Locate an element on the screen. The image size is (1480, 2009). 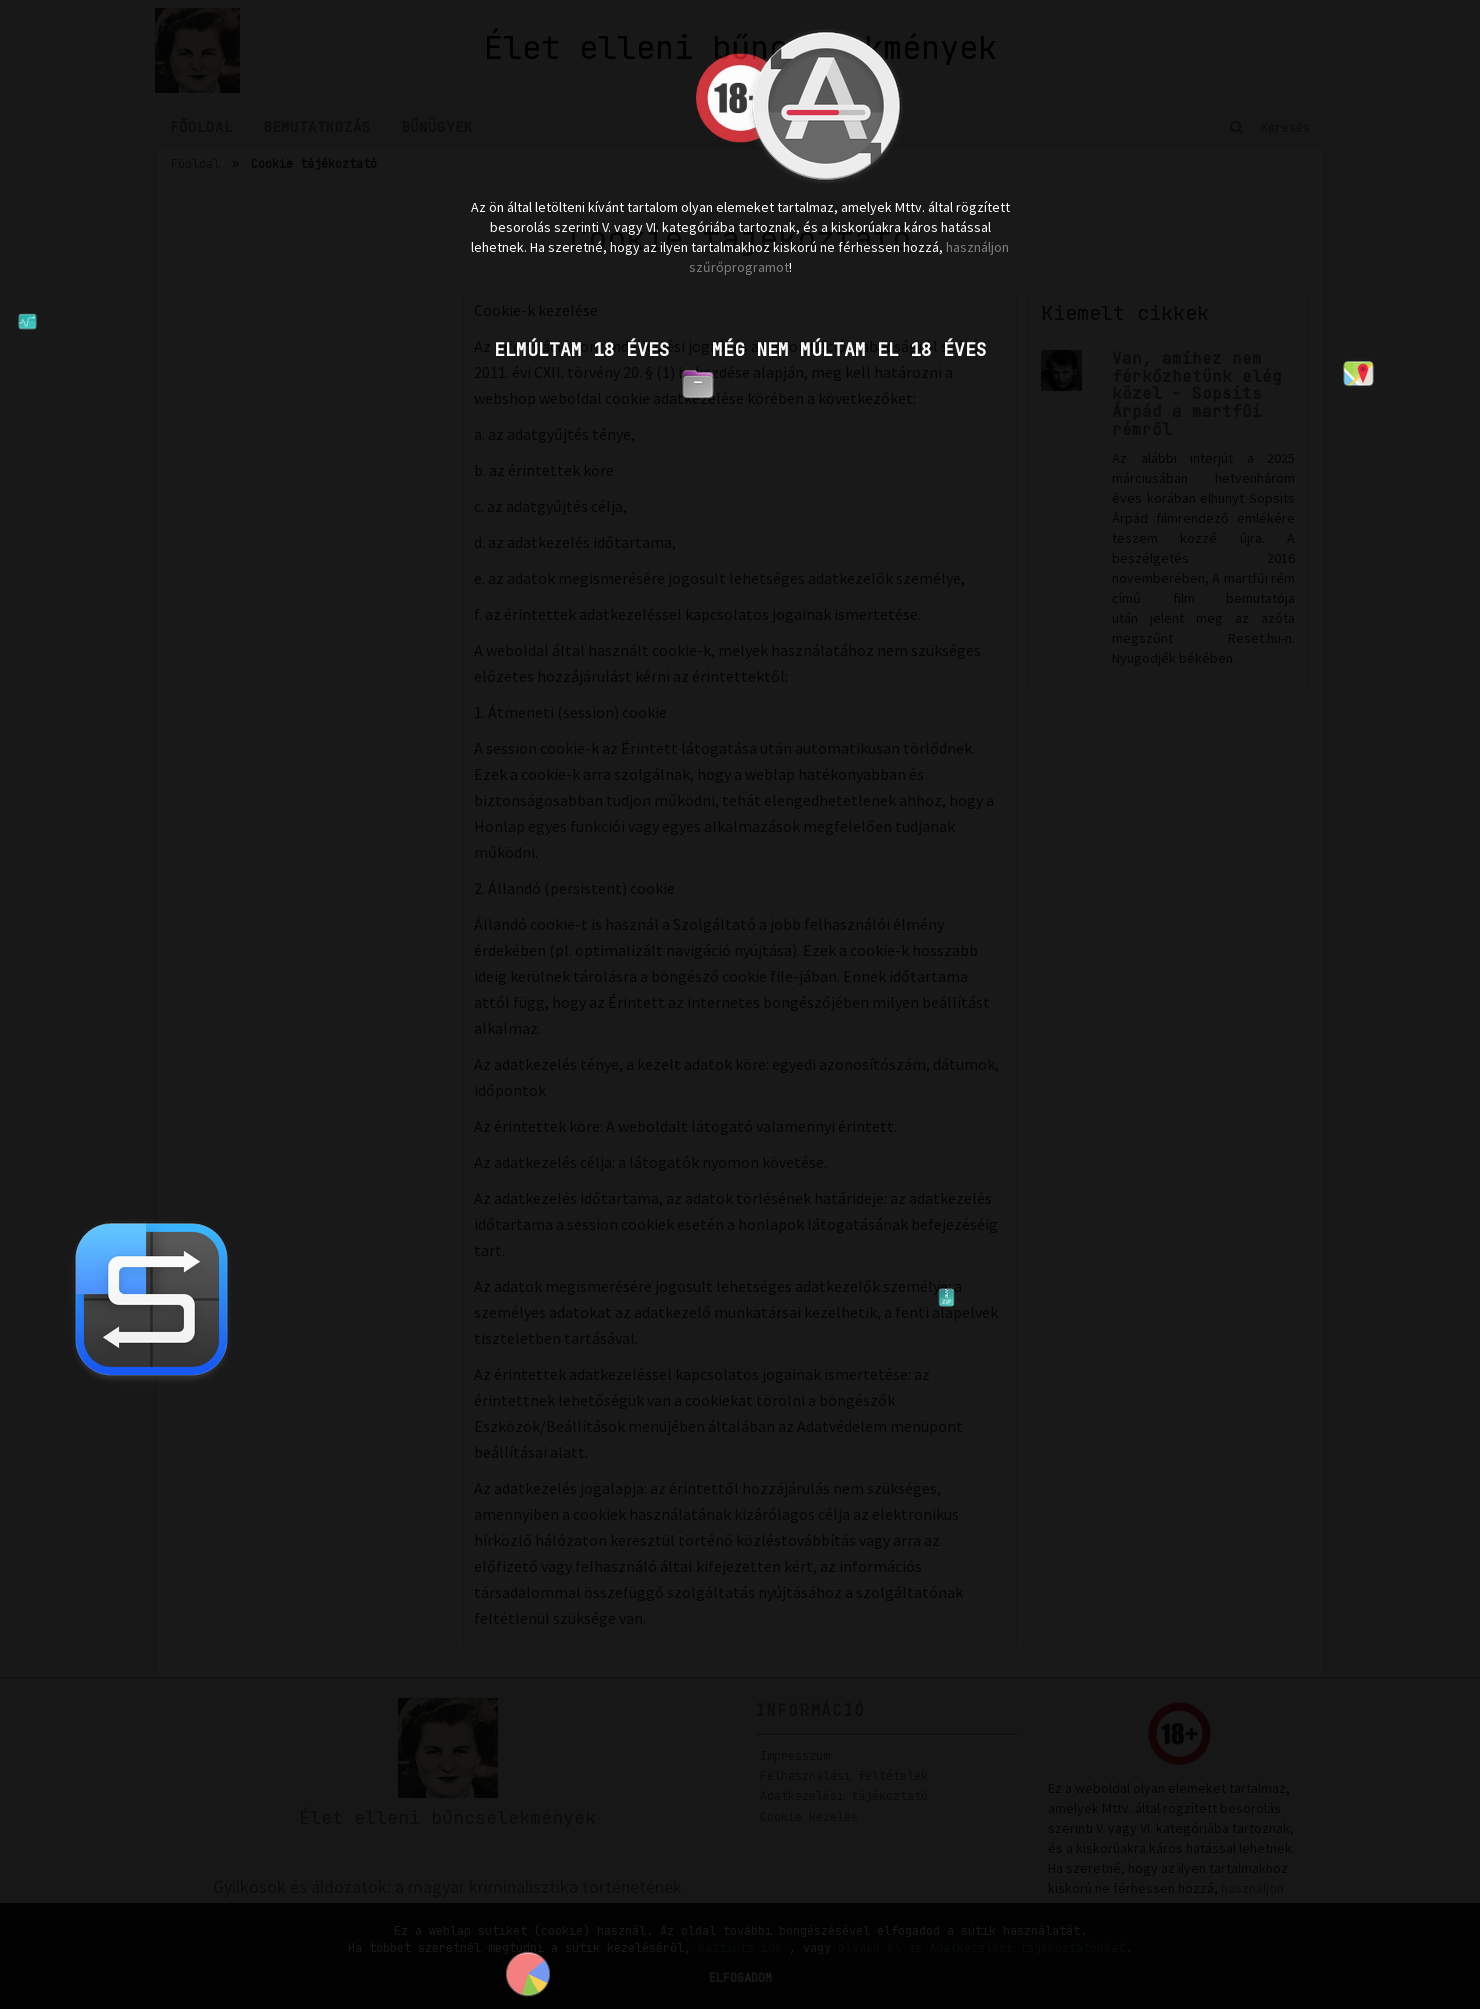
open system resource monitor is located at coordinates (27, 321).